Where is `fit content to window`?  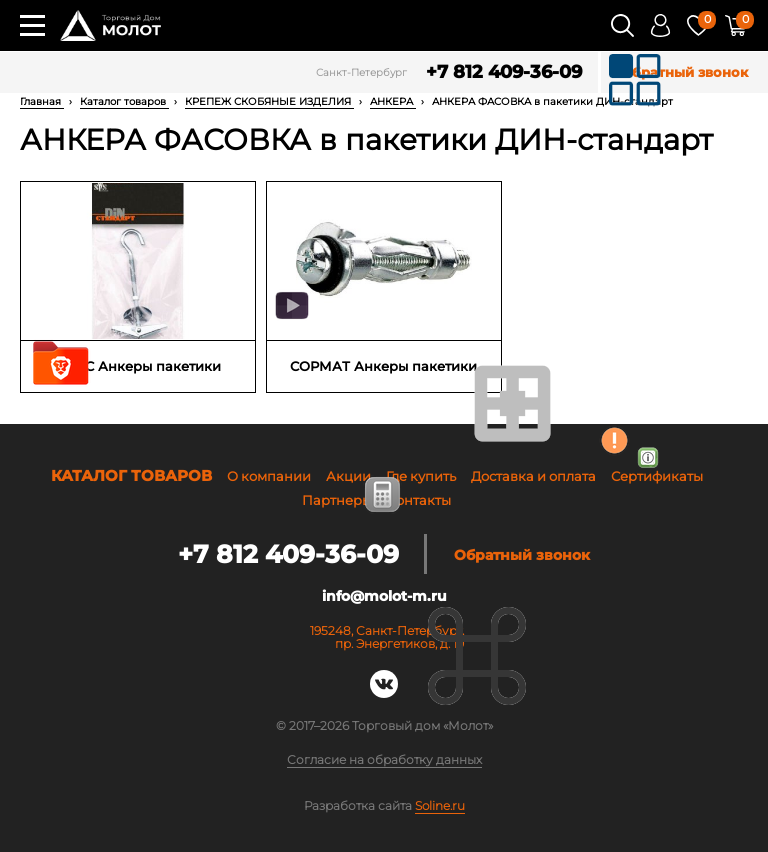 fit content to window is located at coordinates (512, 403).